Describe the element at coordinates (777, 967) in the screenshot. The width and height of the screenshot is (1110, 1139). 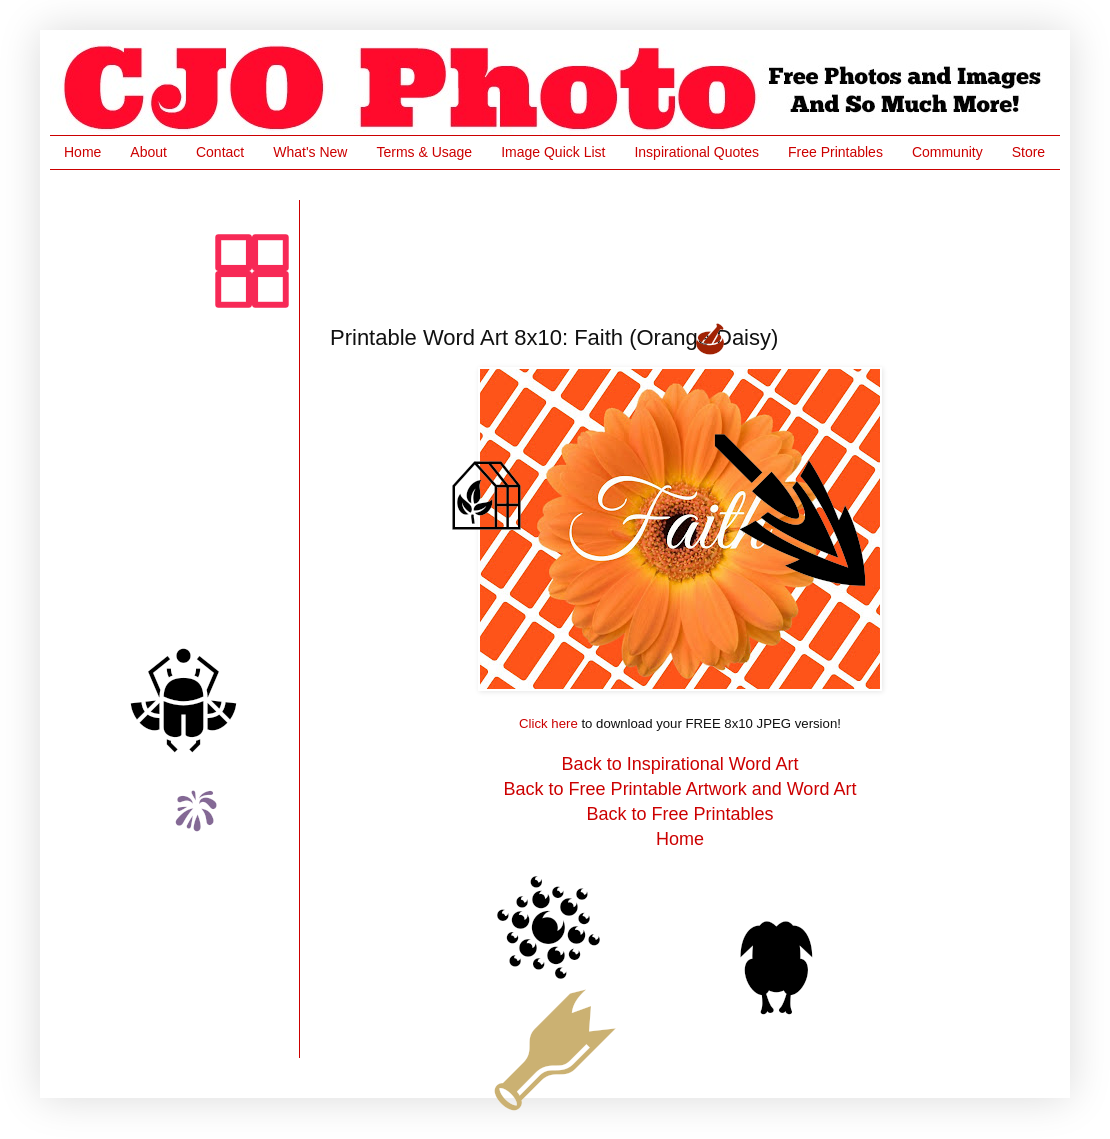
I see `select roast chicken as a food item` at that location.